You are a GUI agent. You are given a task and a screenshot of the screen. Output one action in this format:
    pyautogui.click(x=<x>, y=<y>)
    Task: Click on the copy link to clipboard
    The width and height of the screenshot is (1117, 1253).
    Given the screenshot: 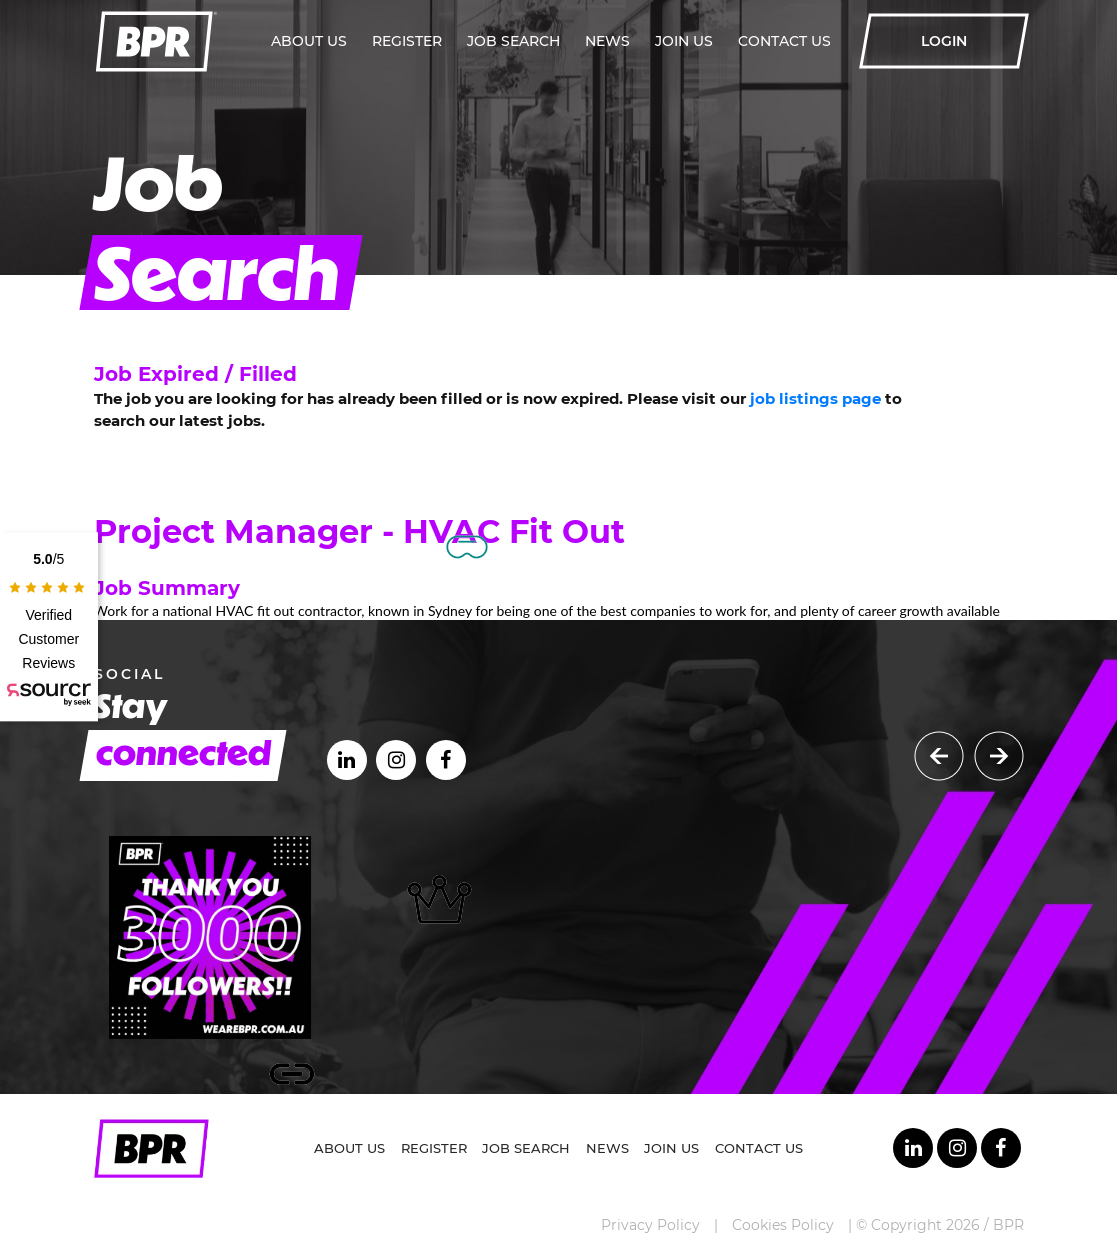 What is the action you would take?
    pyautogui.click(x=292, y=1074)
    